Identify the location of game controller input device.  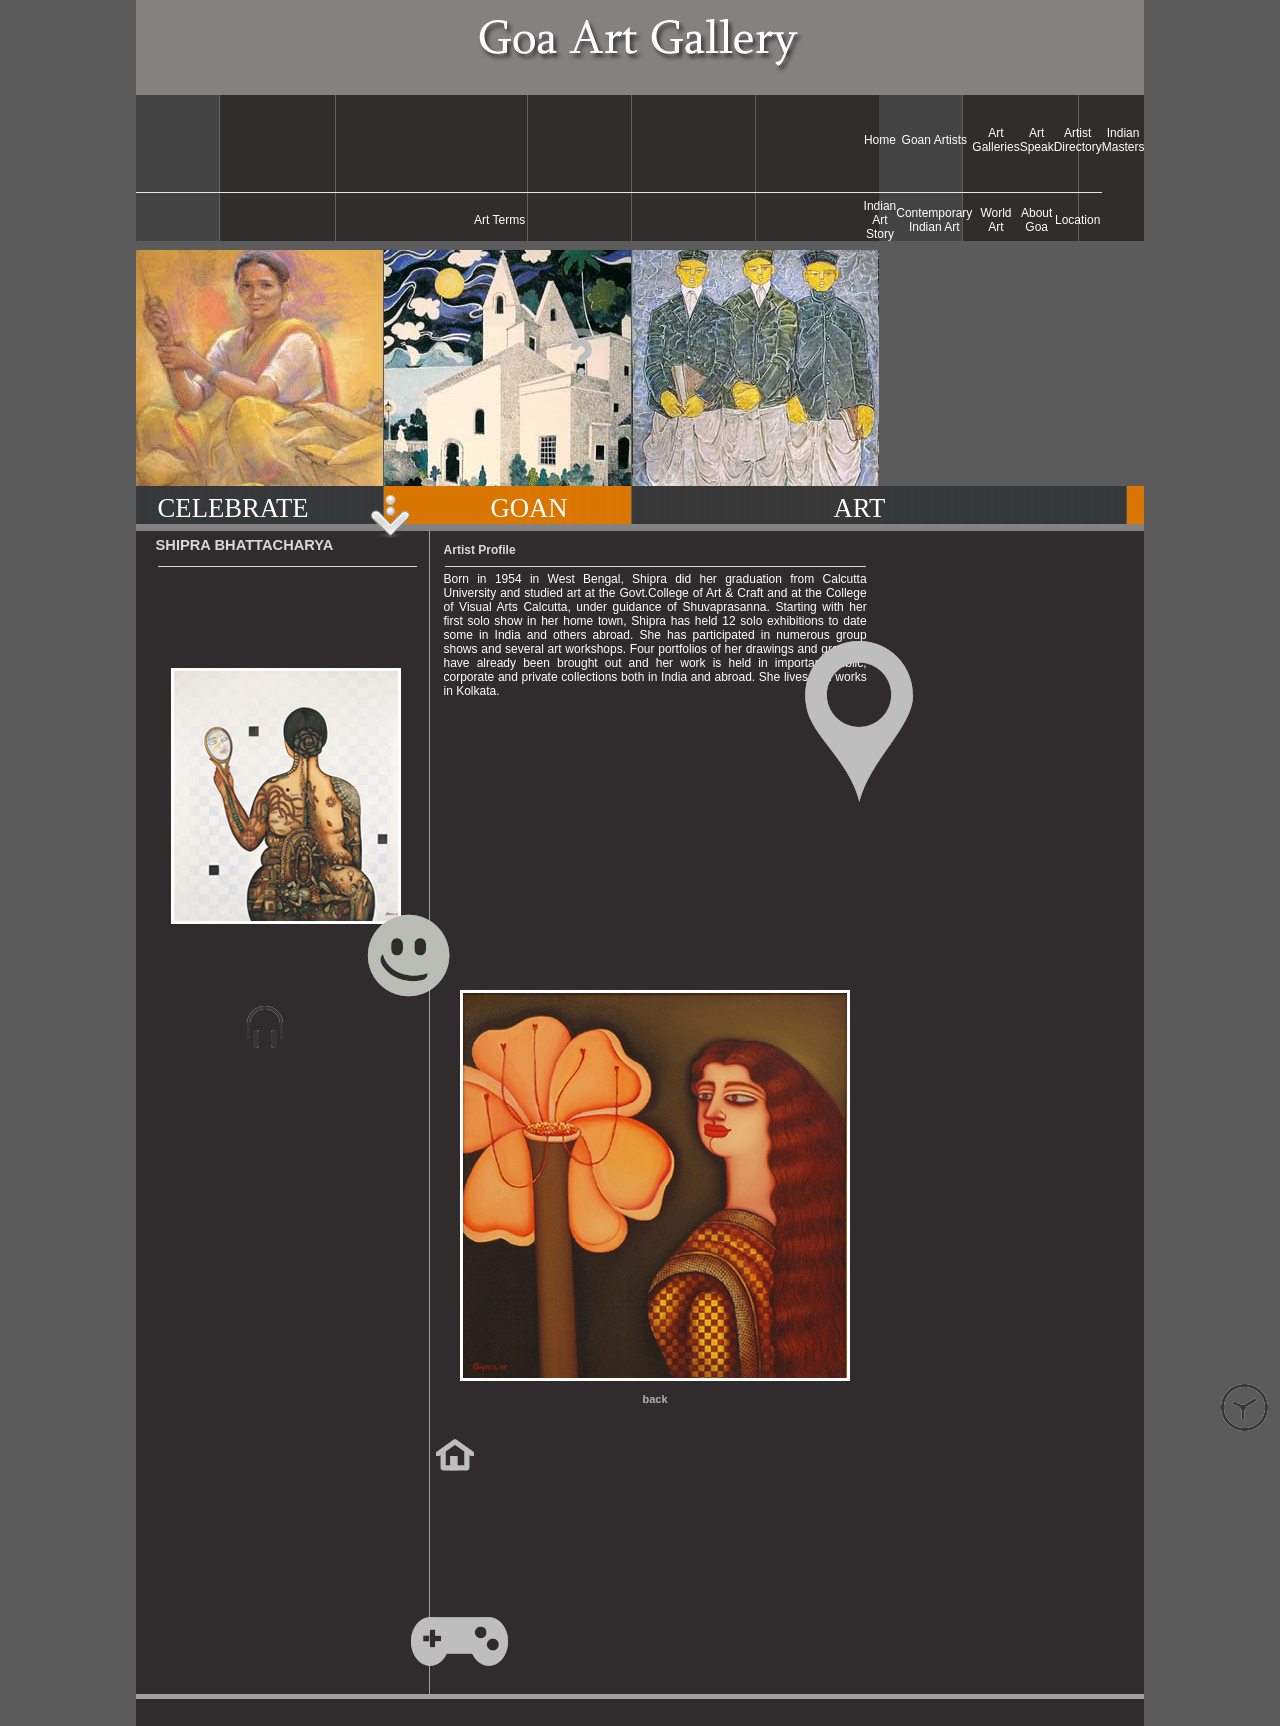
(459, 1641).